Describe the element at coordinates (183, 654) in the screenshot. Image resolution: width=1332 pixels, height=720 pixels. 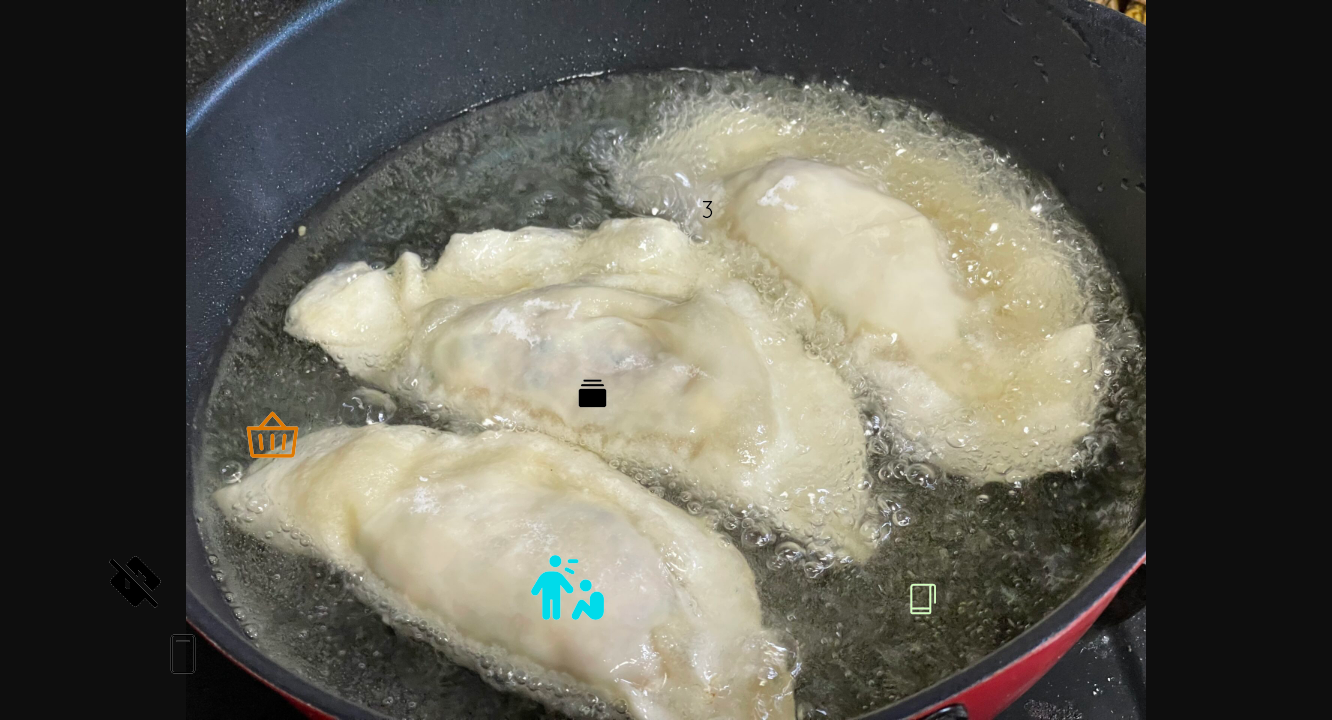
I see `access device speaker settings` at that location.